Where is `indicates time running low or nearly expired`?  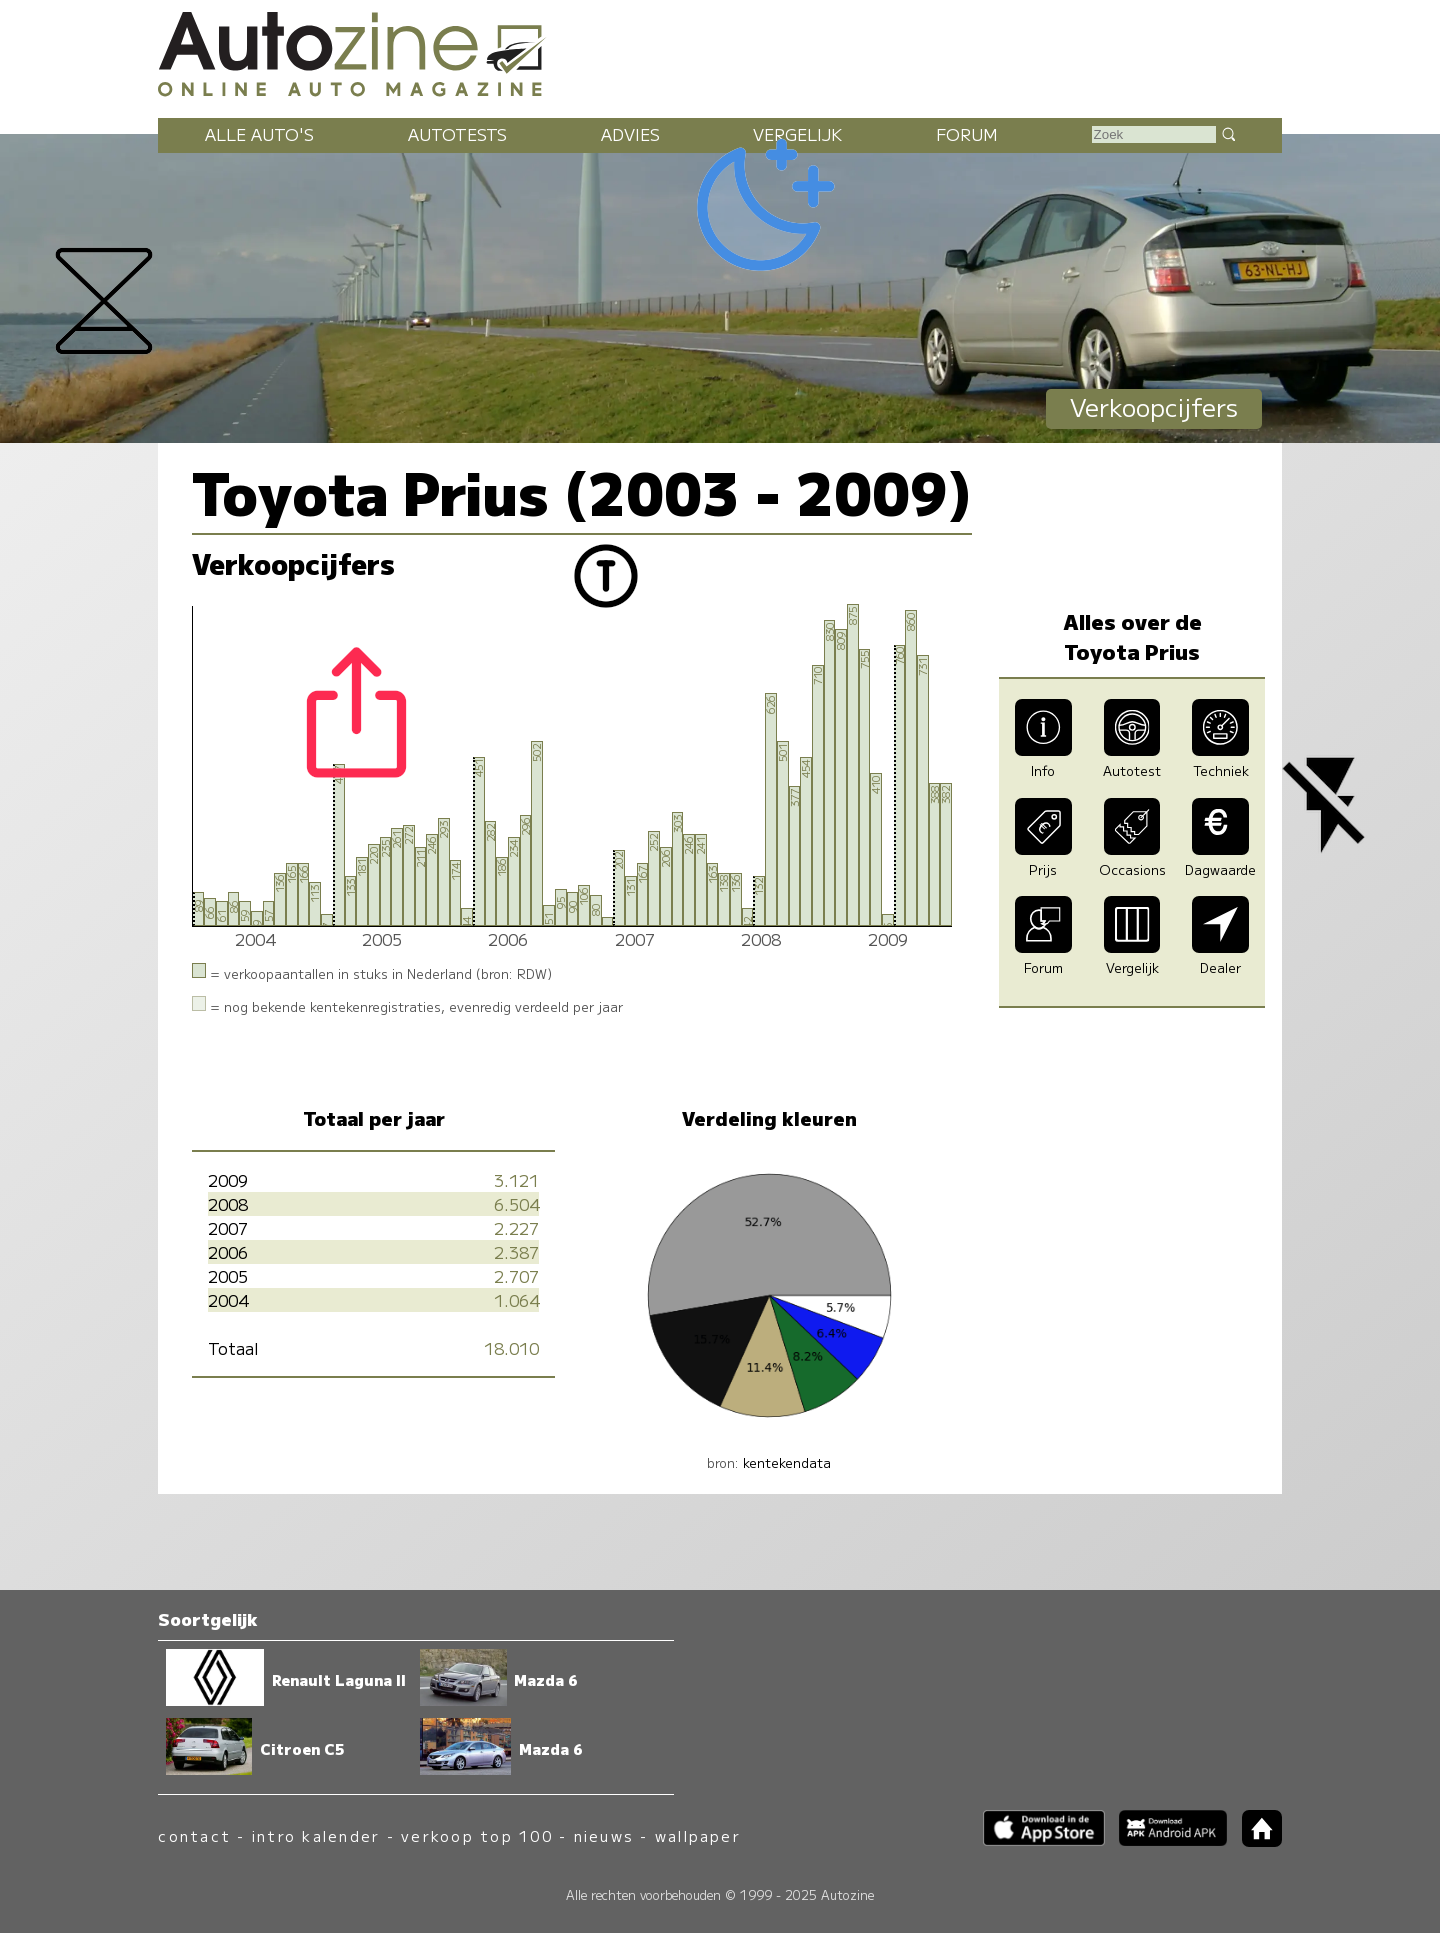 indicates time running low or nearly expired is located at coordinates (104, 301).